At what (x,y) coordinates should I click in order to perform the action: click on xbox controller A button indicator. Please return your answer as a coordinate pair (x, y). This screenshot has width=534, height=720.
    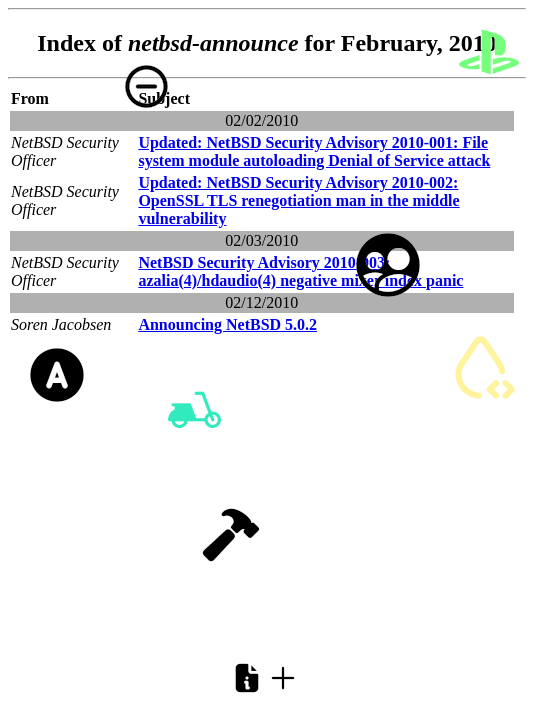
    Looking at the image, I should click on (57, 375).